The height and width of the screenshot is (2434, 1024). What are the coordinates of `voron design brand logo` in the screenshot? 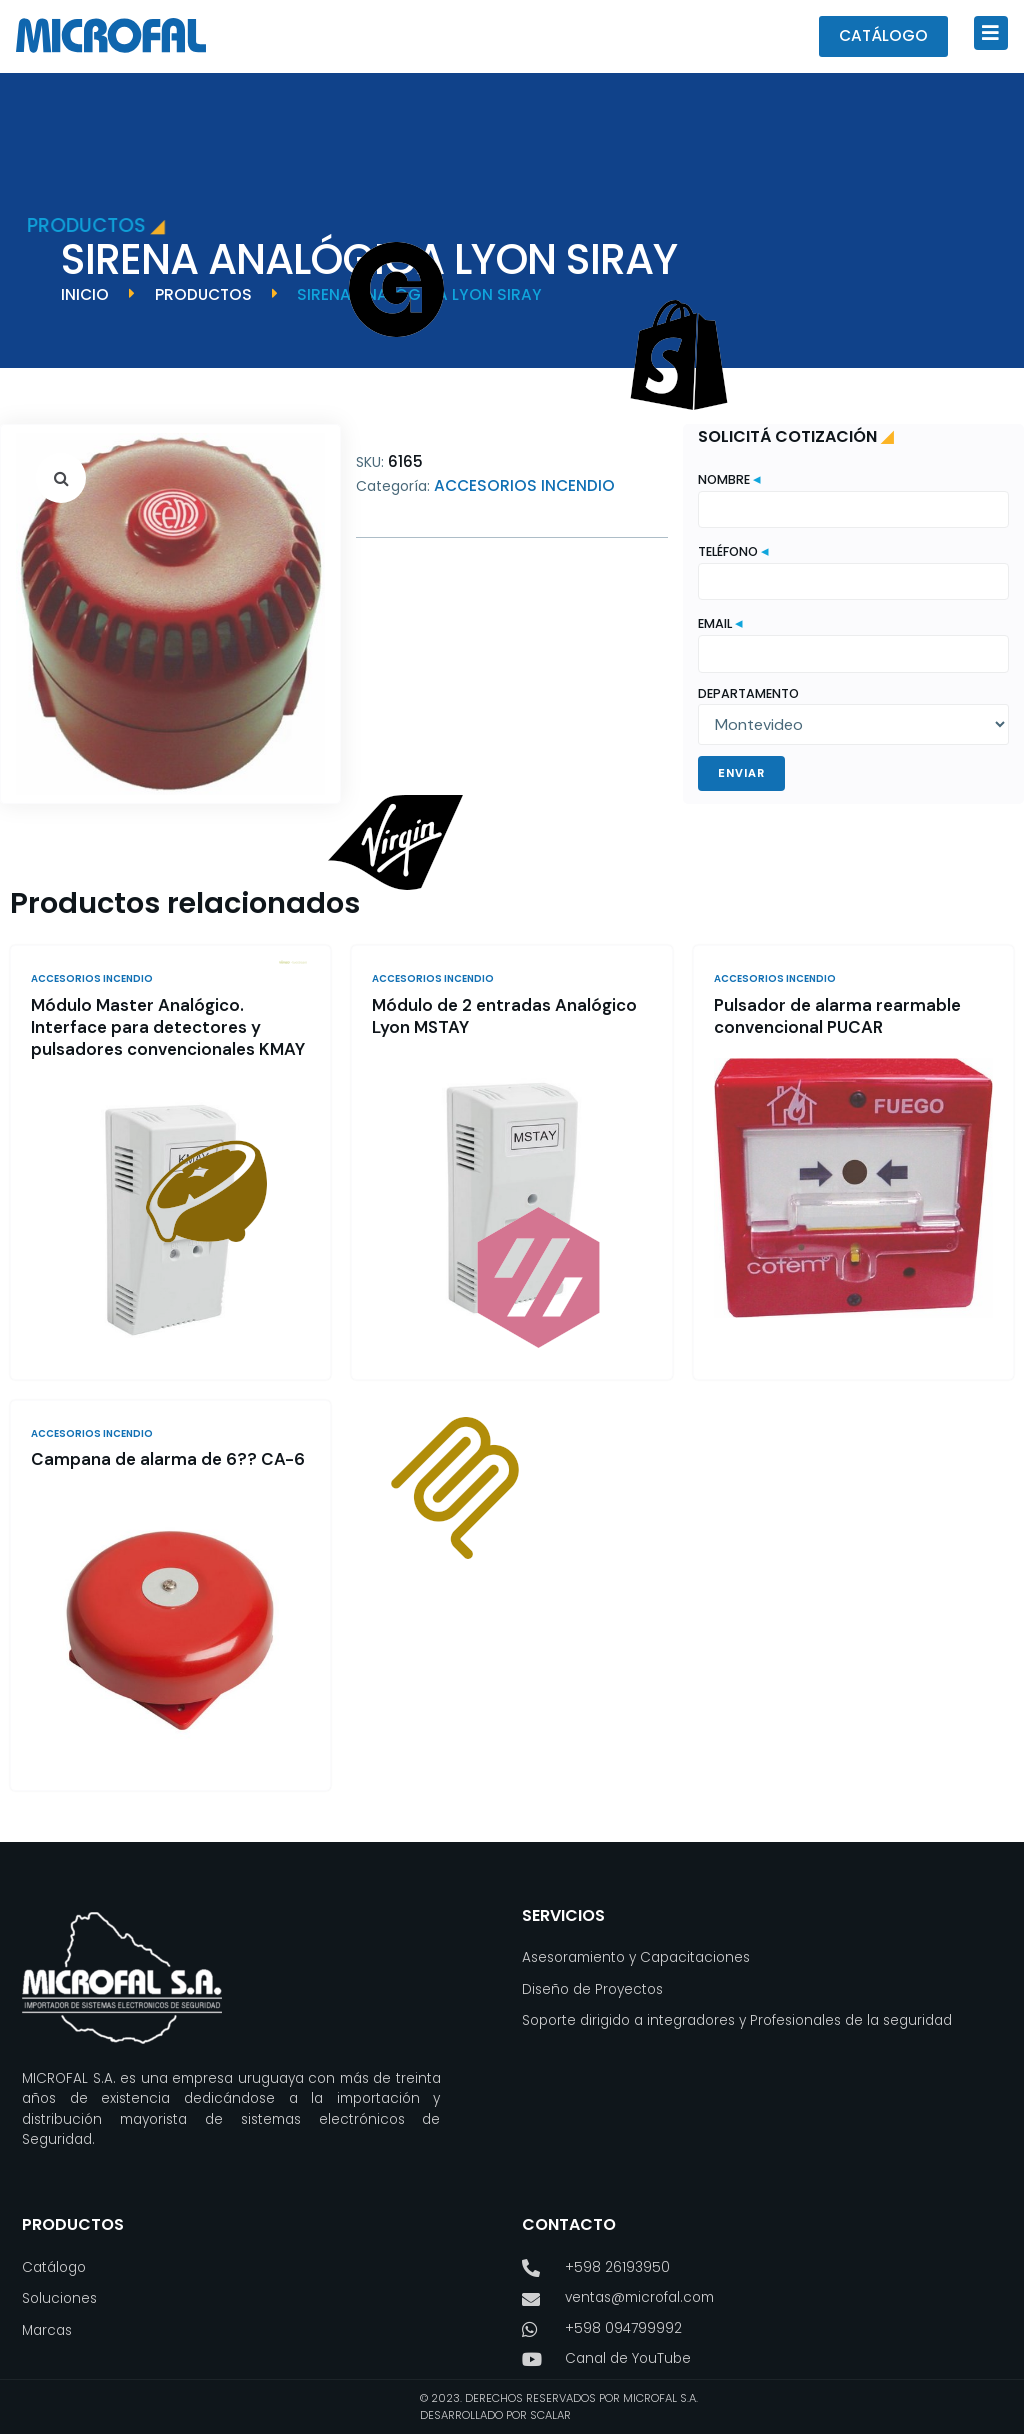 It's located at (538, 1277).